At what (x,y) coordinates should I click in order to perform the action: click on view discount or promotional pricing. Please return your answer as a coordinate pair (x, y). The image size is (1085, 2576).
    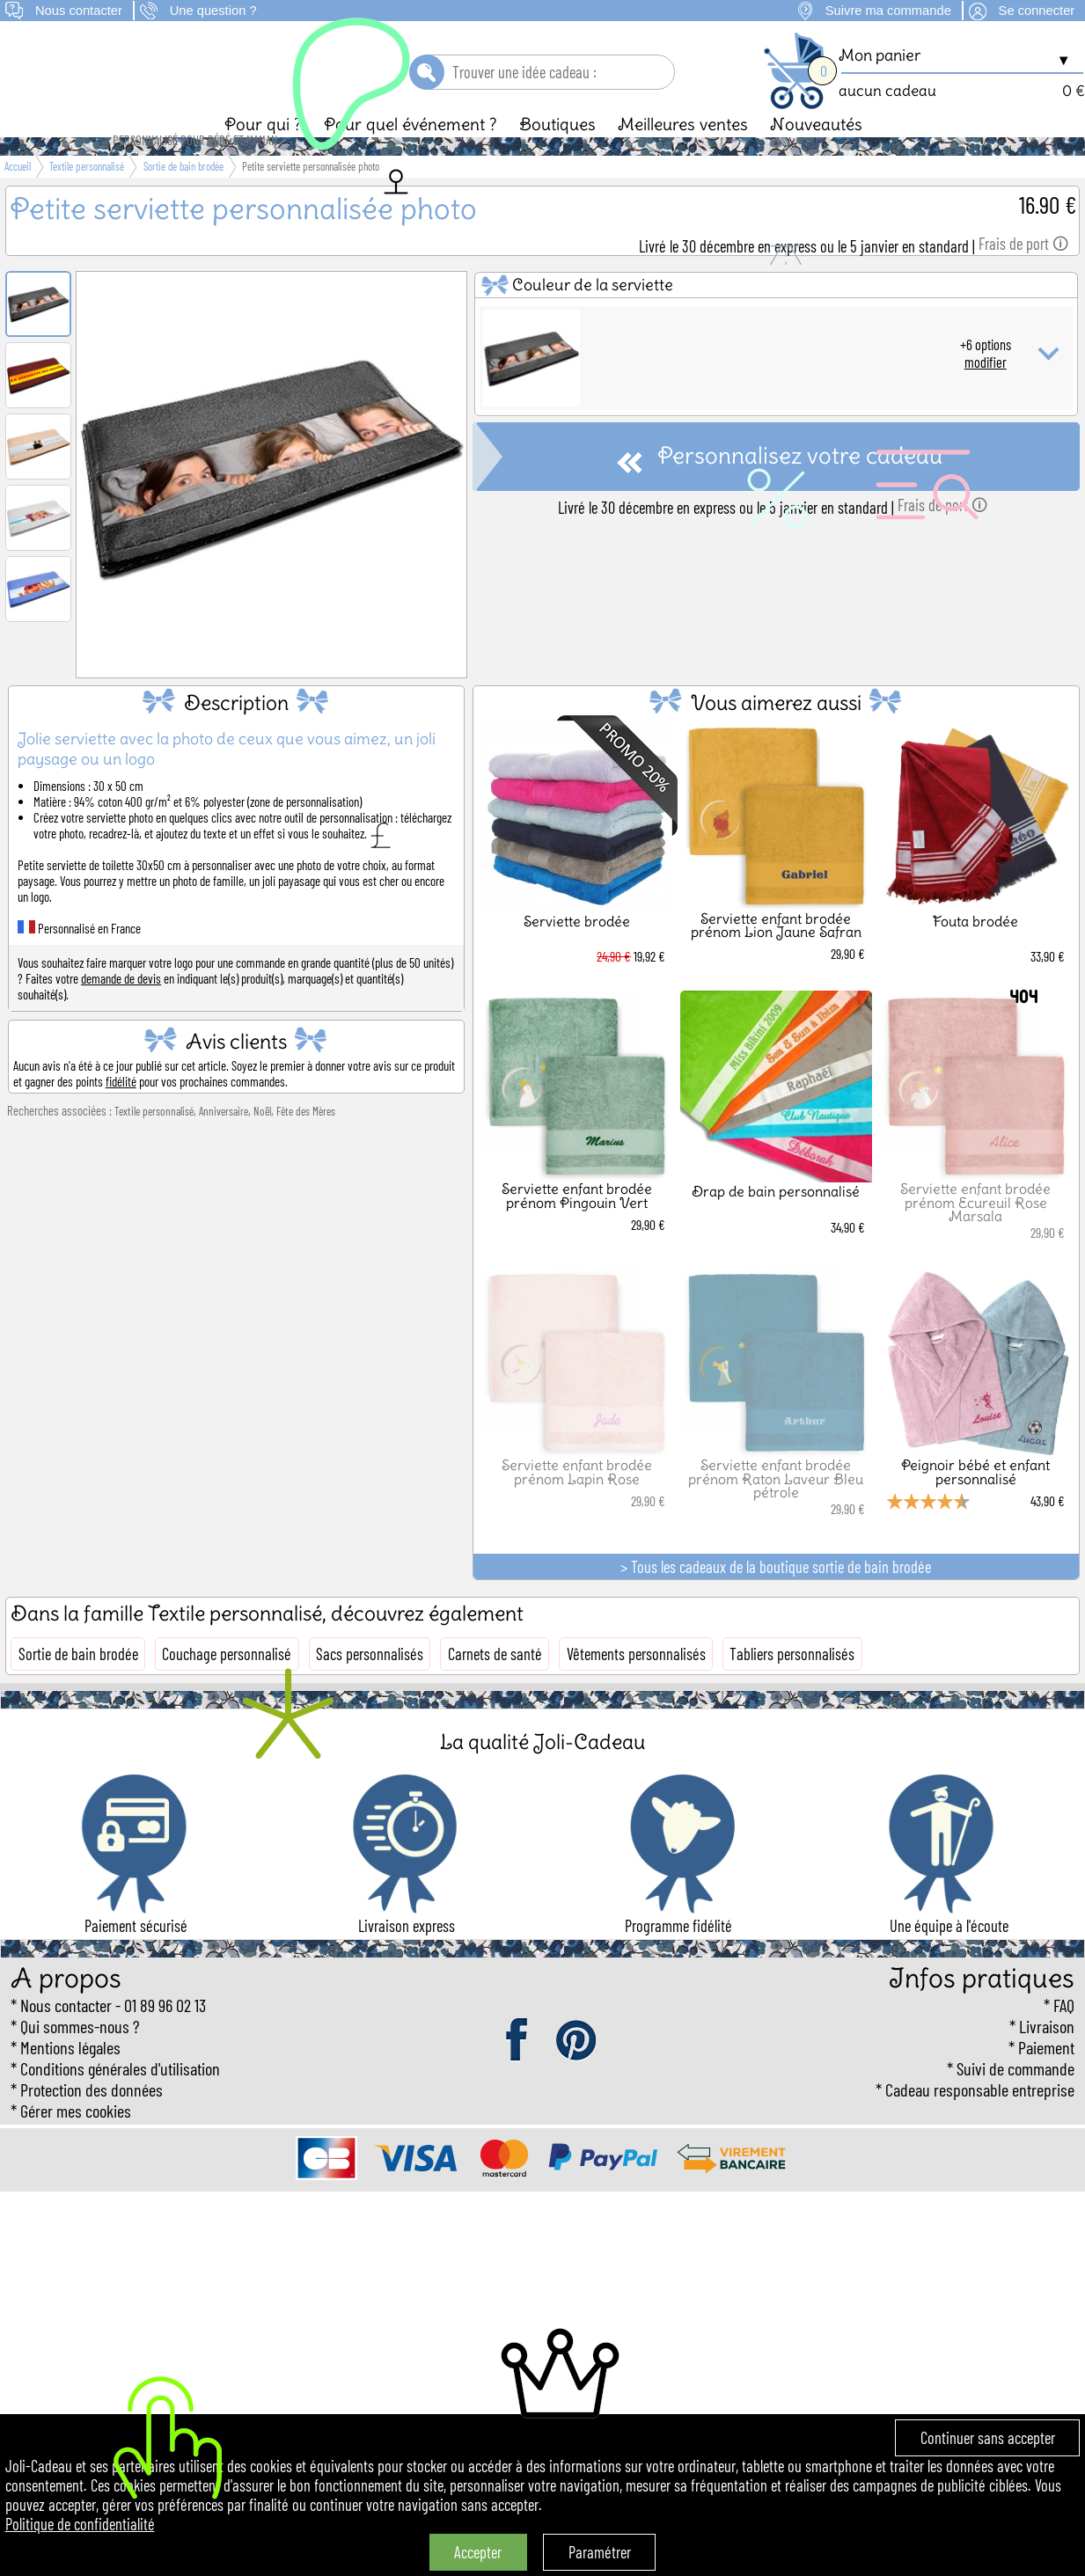
    Looking at the image, I should click on (777, 498).